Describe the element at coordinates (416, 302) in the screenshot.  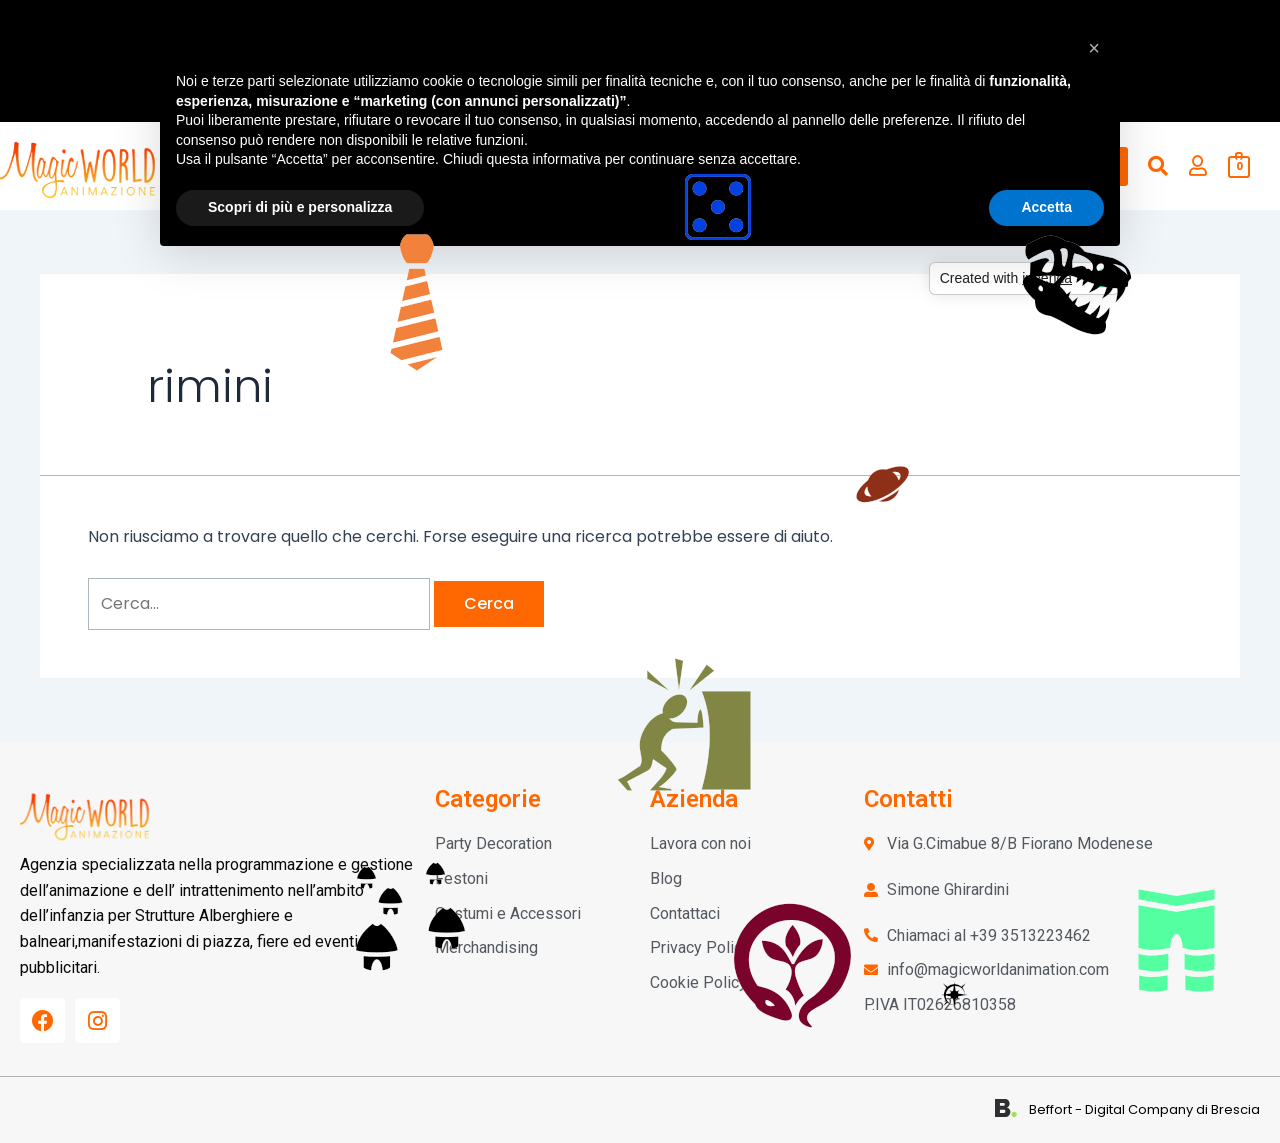
I see `formal or business dress code indicator` at that location.